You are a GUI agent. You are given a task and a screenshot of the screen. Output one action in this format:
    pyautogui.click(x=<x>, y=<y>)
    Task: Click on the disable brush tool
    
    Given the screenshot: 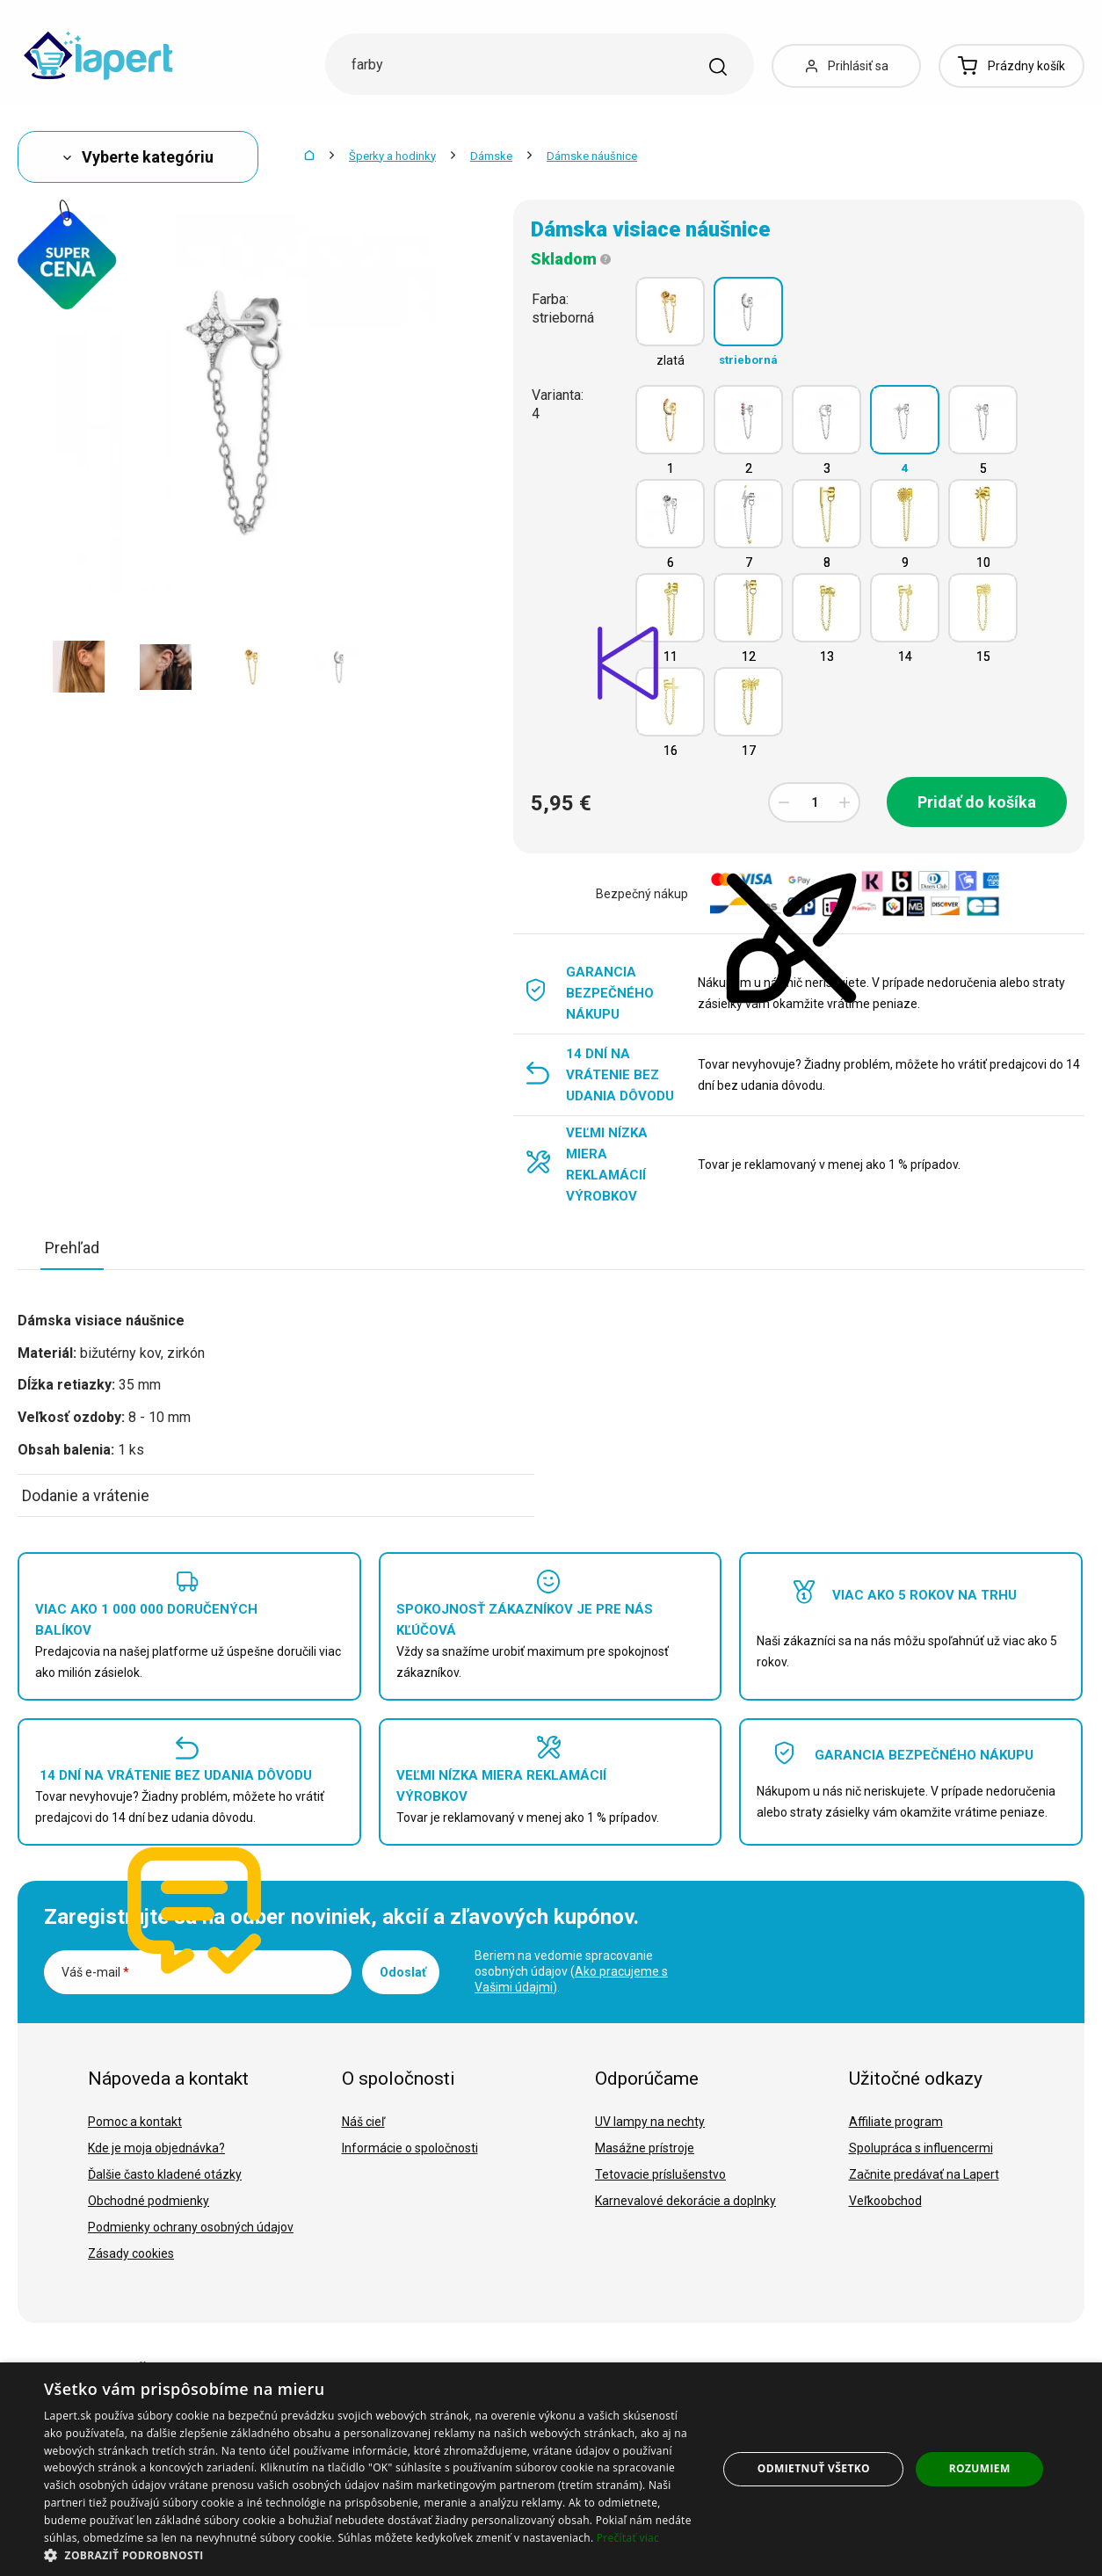 What is the action you would take?
    pyautogui.click(x=791, y=938)
    